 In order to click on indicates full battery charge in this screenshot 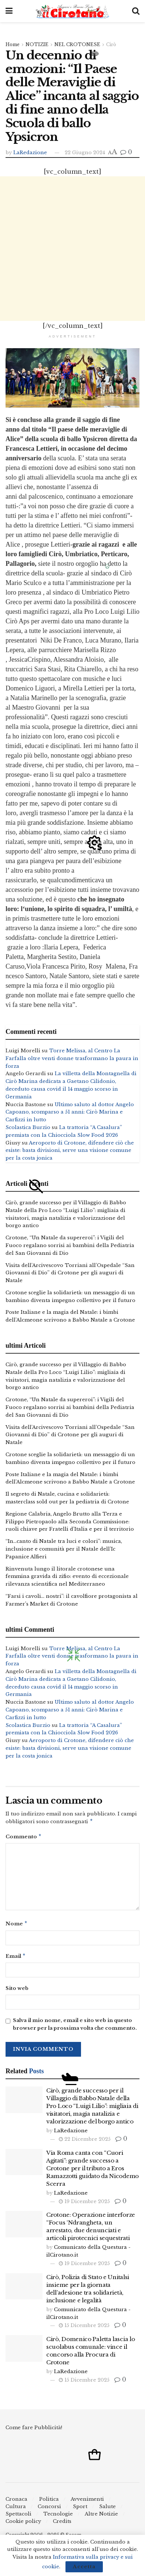, I will do `click(95, 53)`.